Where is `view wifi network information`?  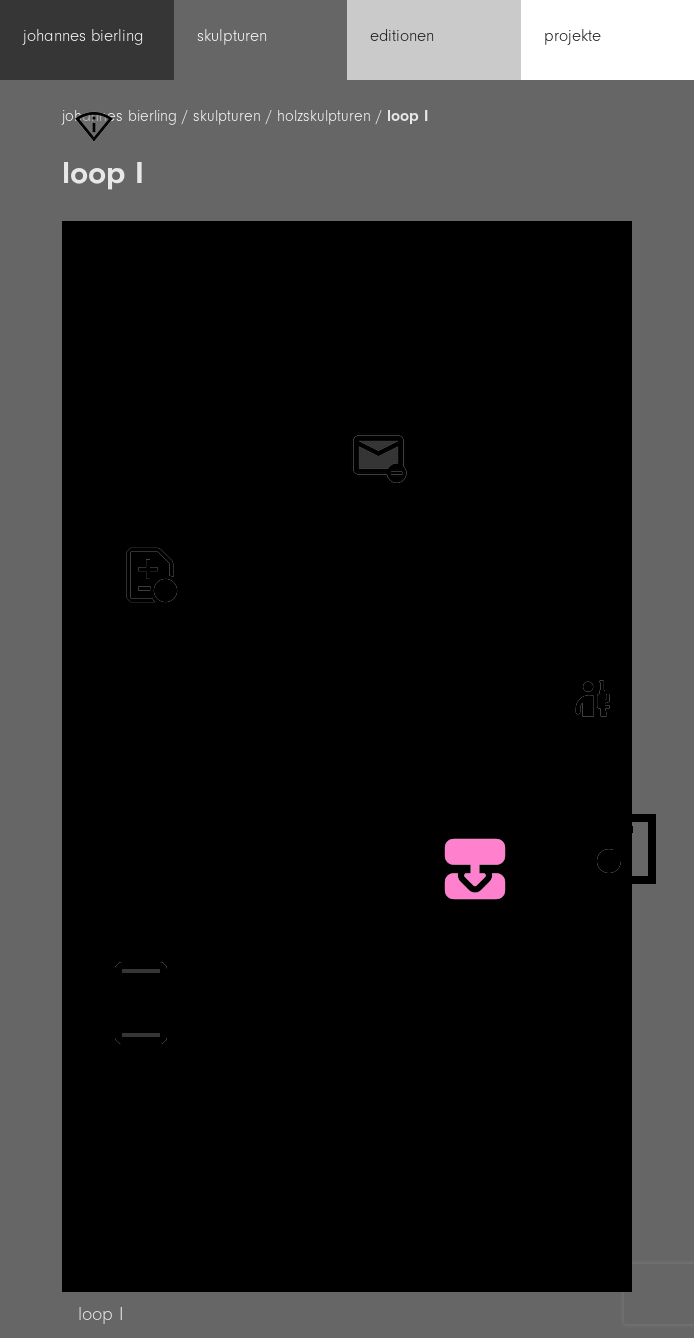
view wifi network information is located at coordinates (94, 126).